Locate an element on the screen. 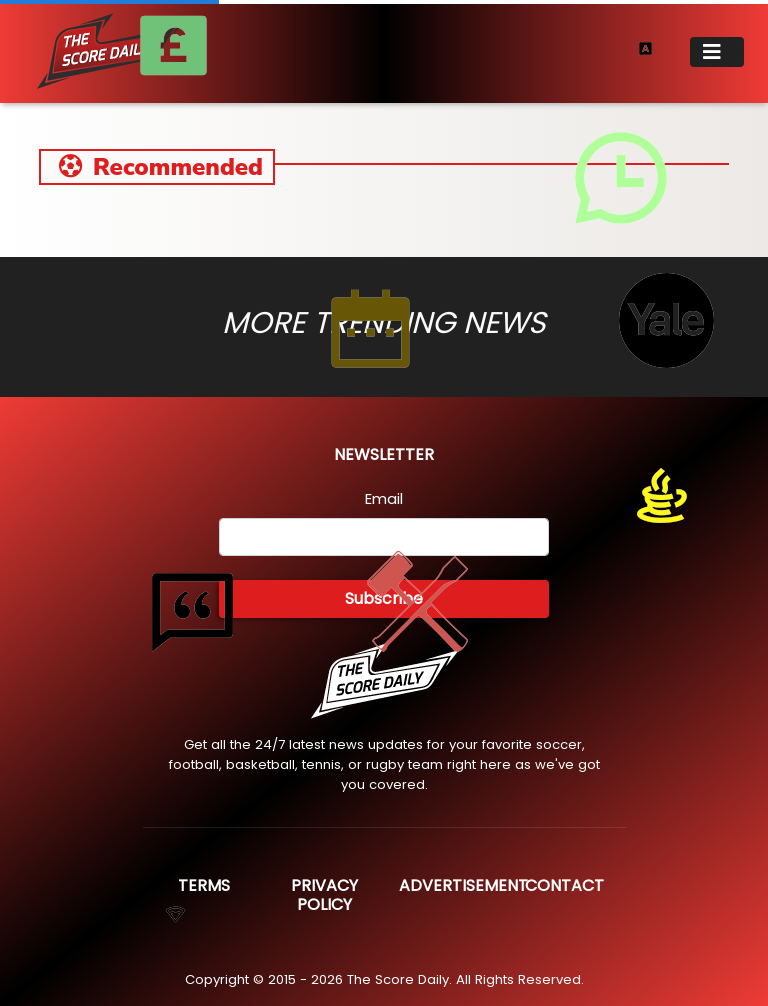 The height and width of the screenshot is (1006, 768). yale university branding or affiliation is located at coordinates (666, 320).